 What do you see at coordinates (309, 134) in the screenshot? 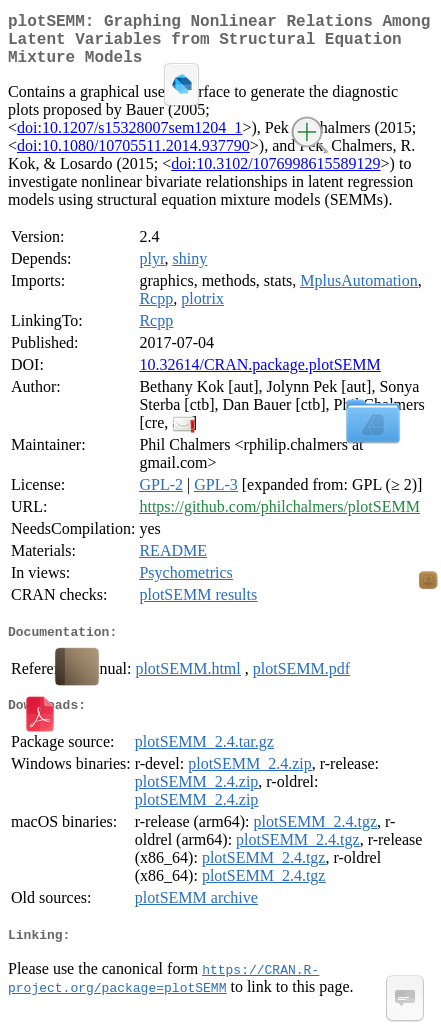
I see `zoom in to view content closer` at bounding box center [309, 134].